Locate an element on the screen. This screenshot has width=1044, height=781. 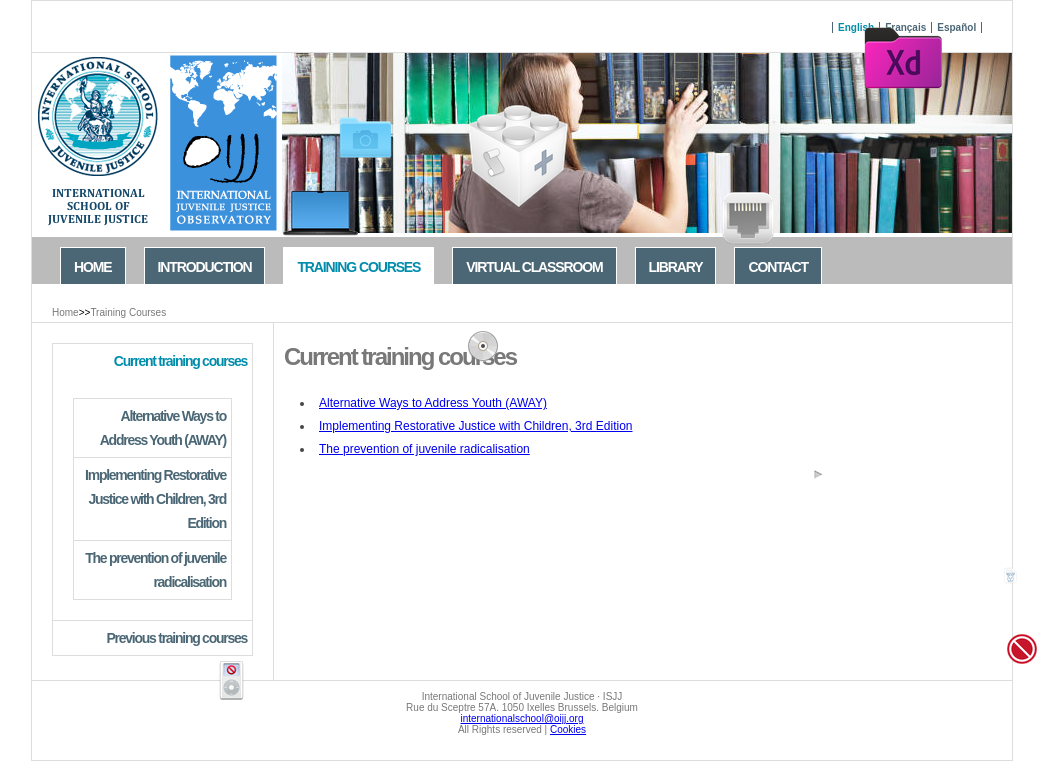
a perl programming language file is located at coordinates (1010, 575).